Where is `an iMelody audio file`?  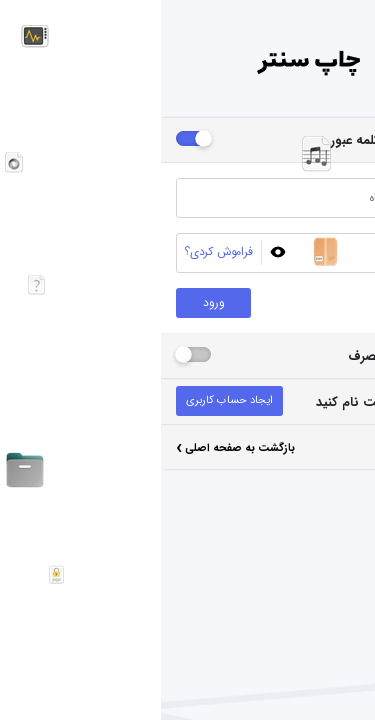
an iMelody audio file is located at coordinates (316, 153).